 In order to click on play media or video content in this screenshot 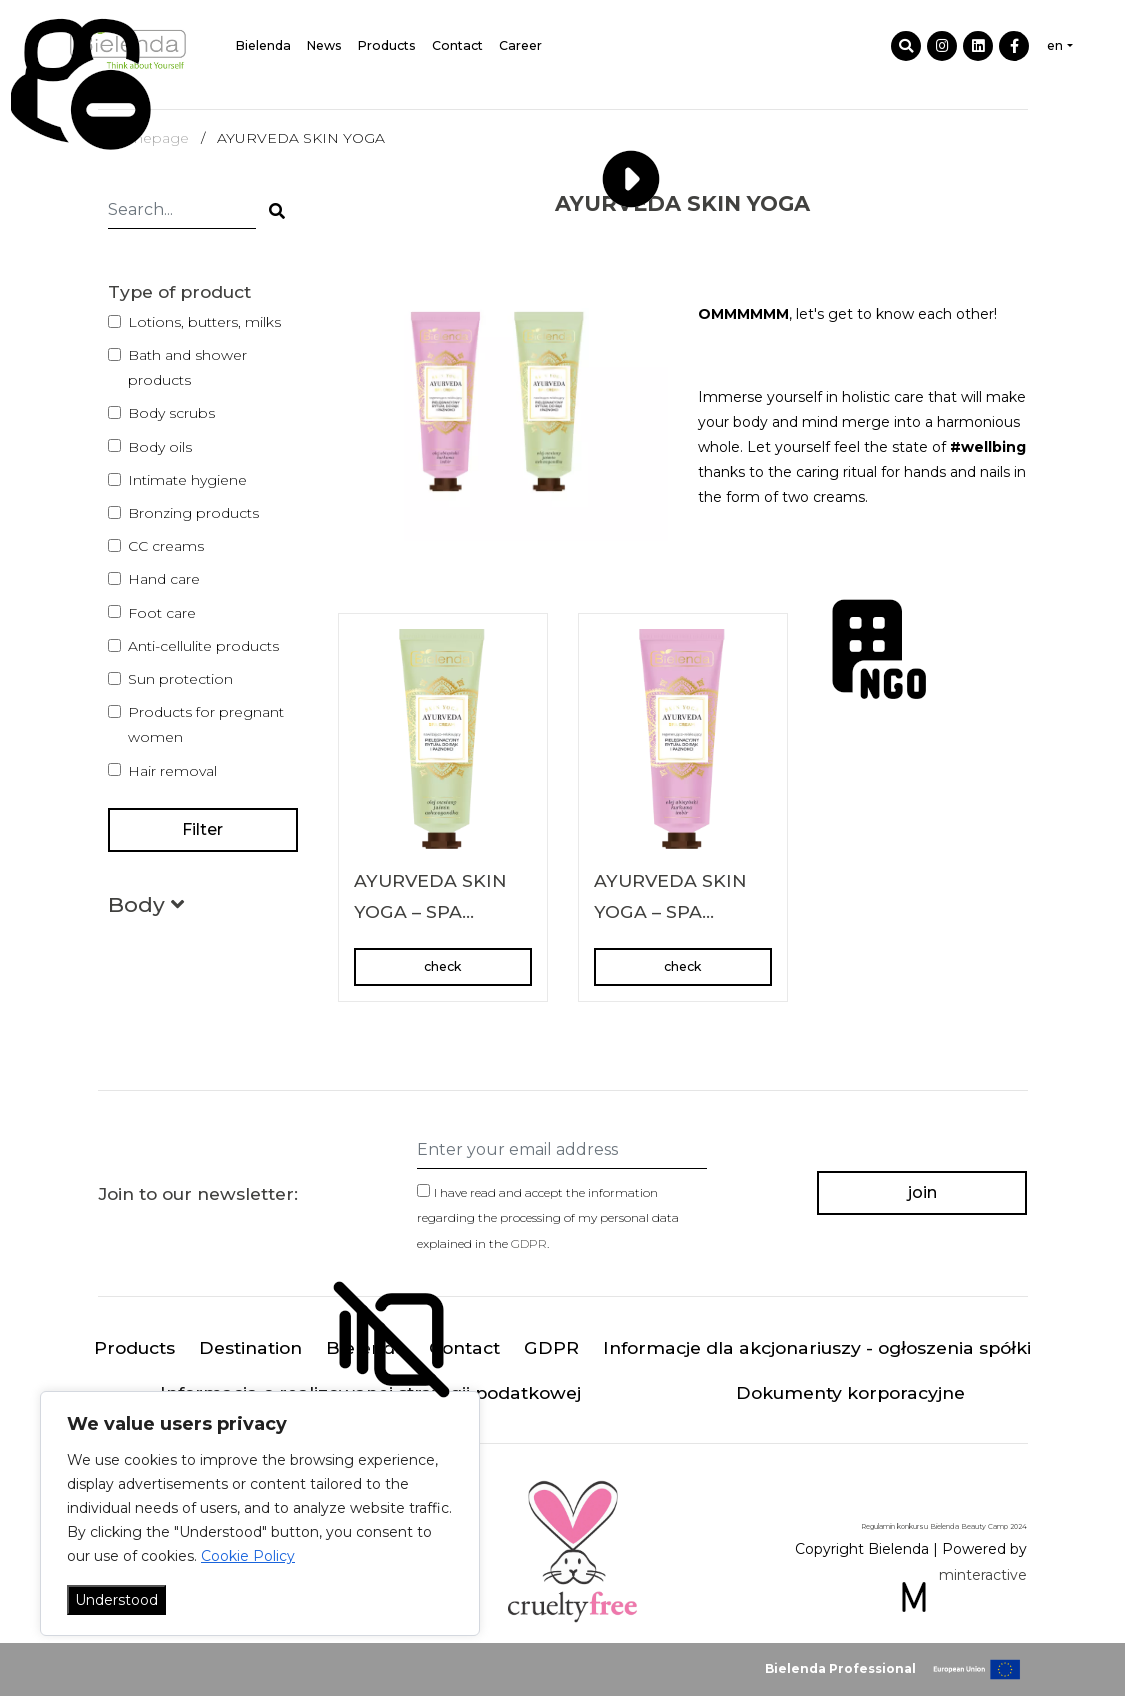, I will do `click(631, 179)`.